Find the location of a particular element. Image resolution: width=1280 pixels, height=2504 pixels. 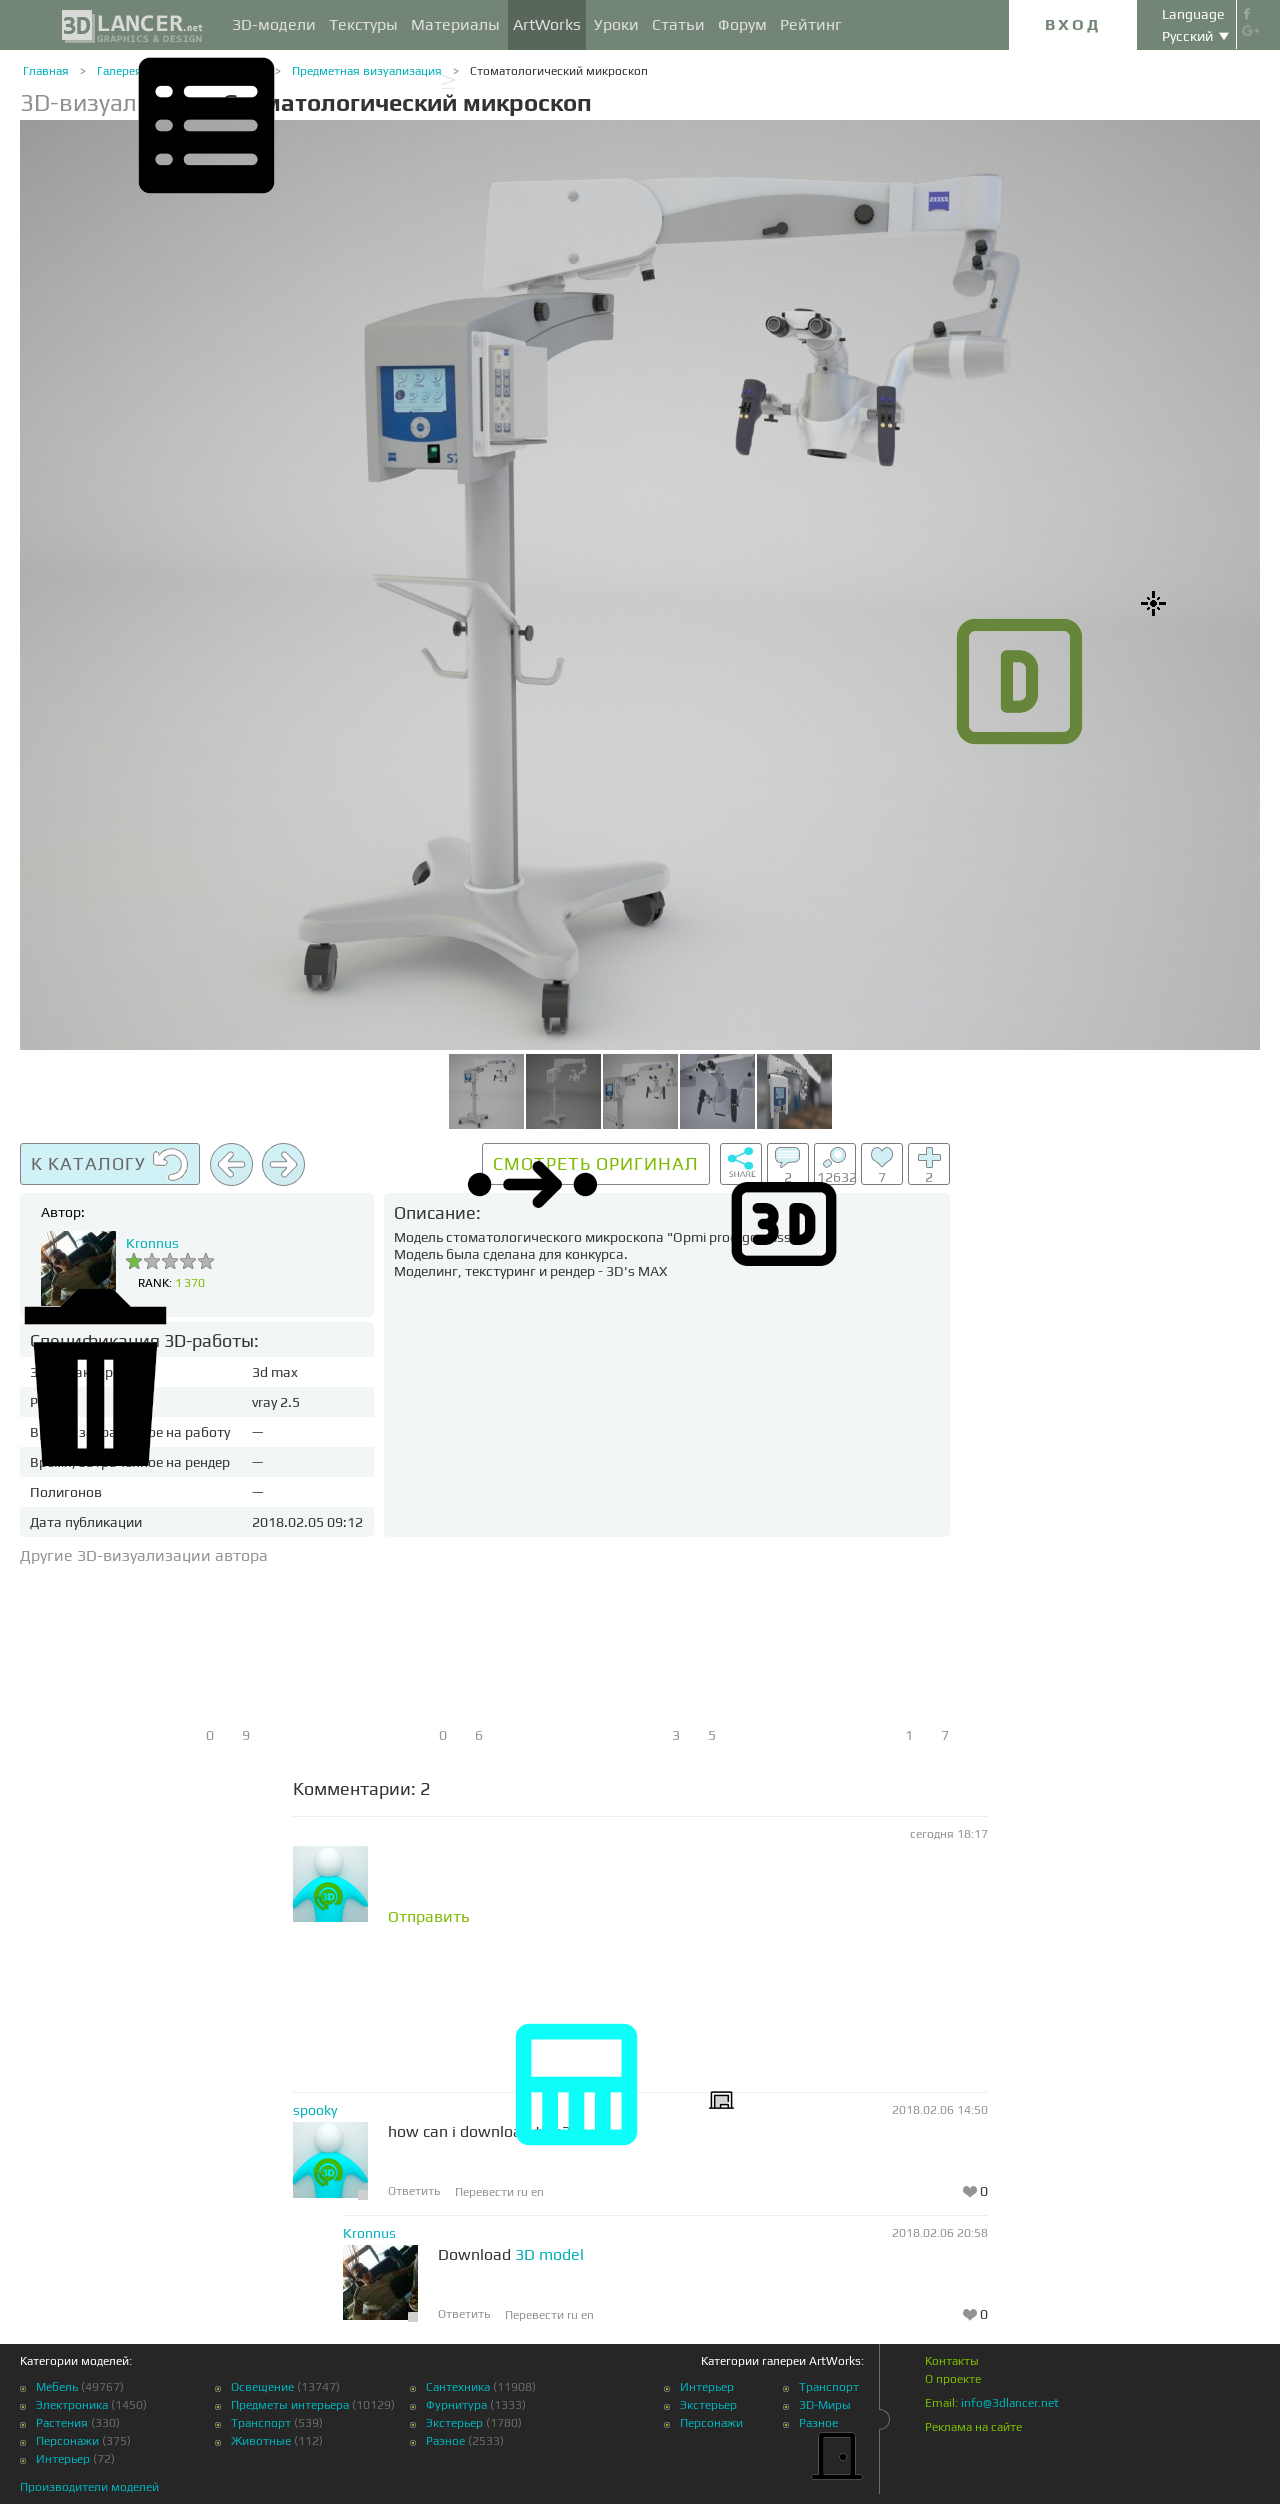

view list of items is located at coordinates (206, 125).